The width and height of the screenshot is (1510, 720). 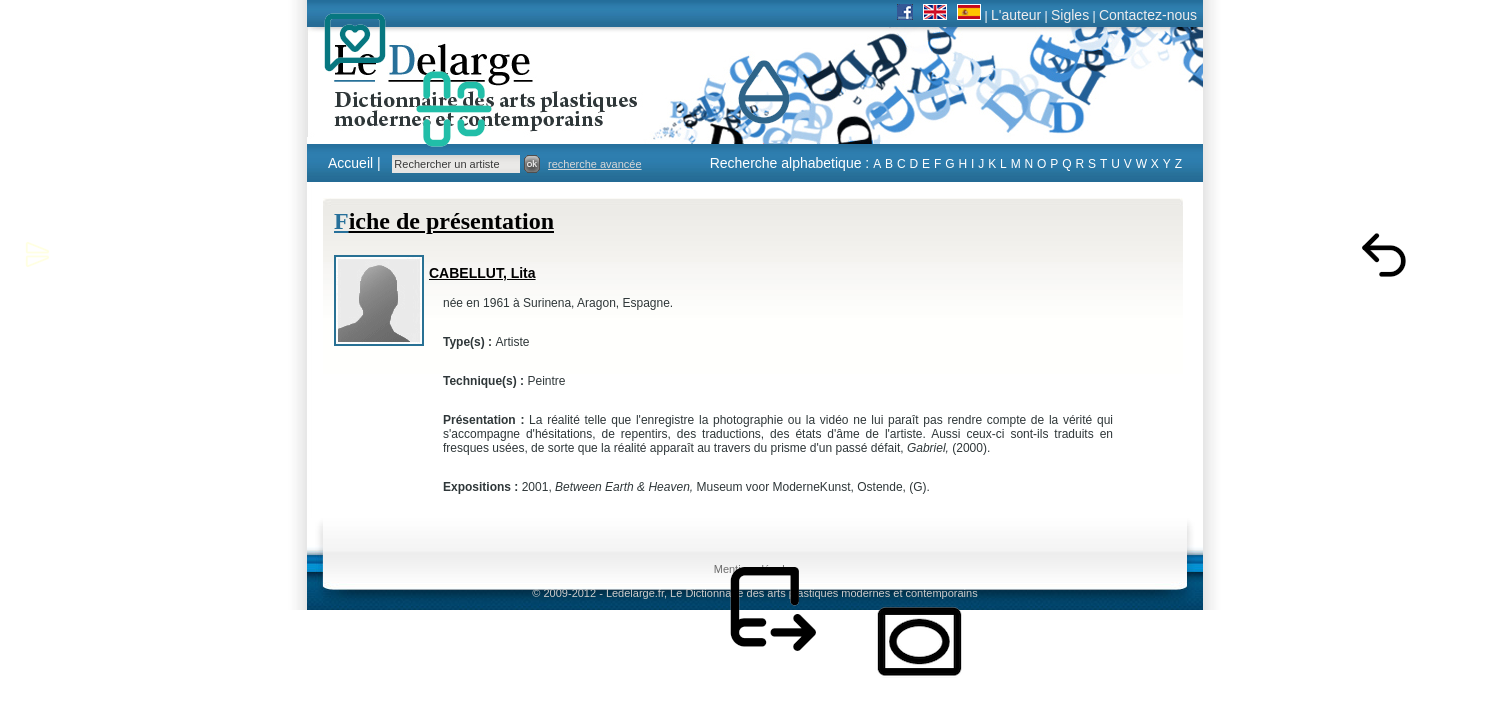 I want to click on send a like or love reaction in chat, so click(x=355, y=41).